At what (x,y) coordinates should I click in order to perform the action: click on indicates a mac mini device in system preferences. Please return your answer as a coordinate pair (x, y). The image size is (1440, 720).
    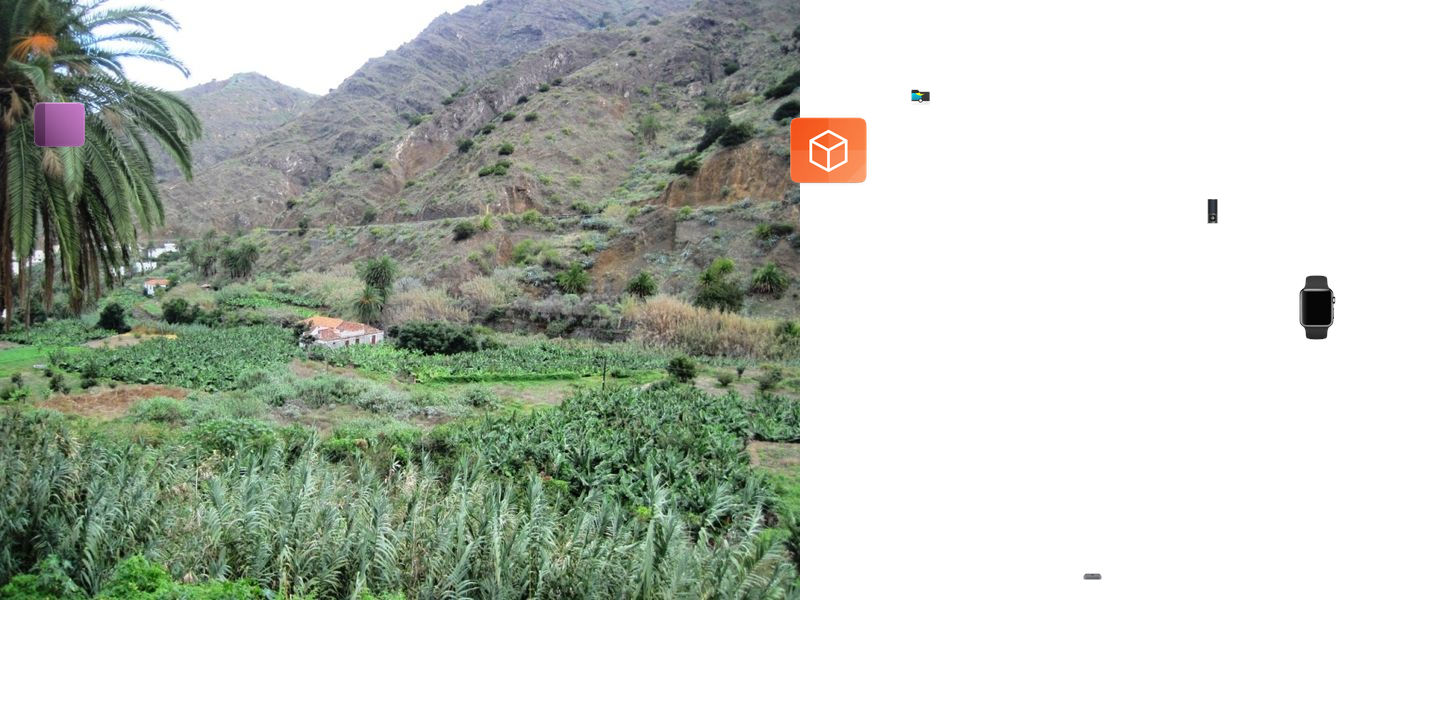
    Looking at the image, I should click on (1092, 576).